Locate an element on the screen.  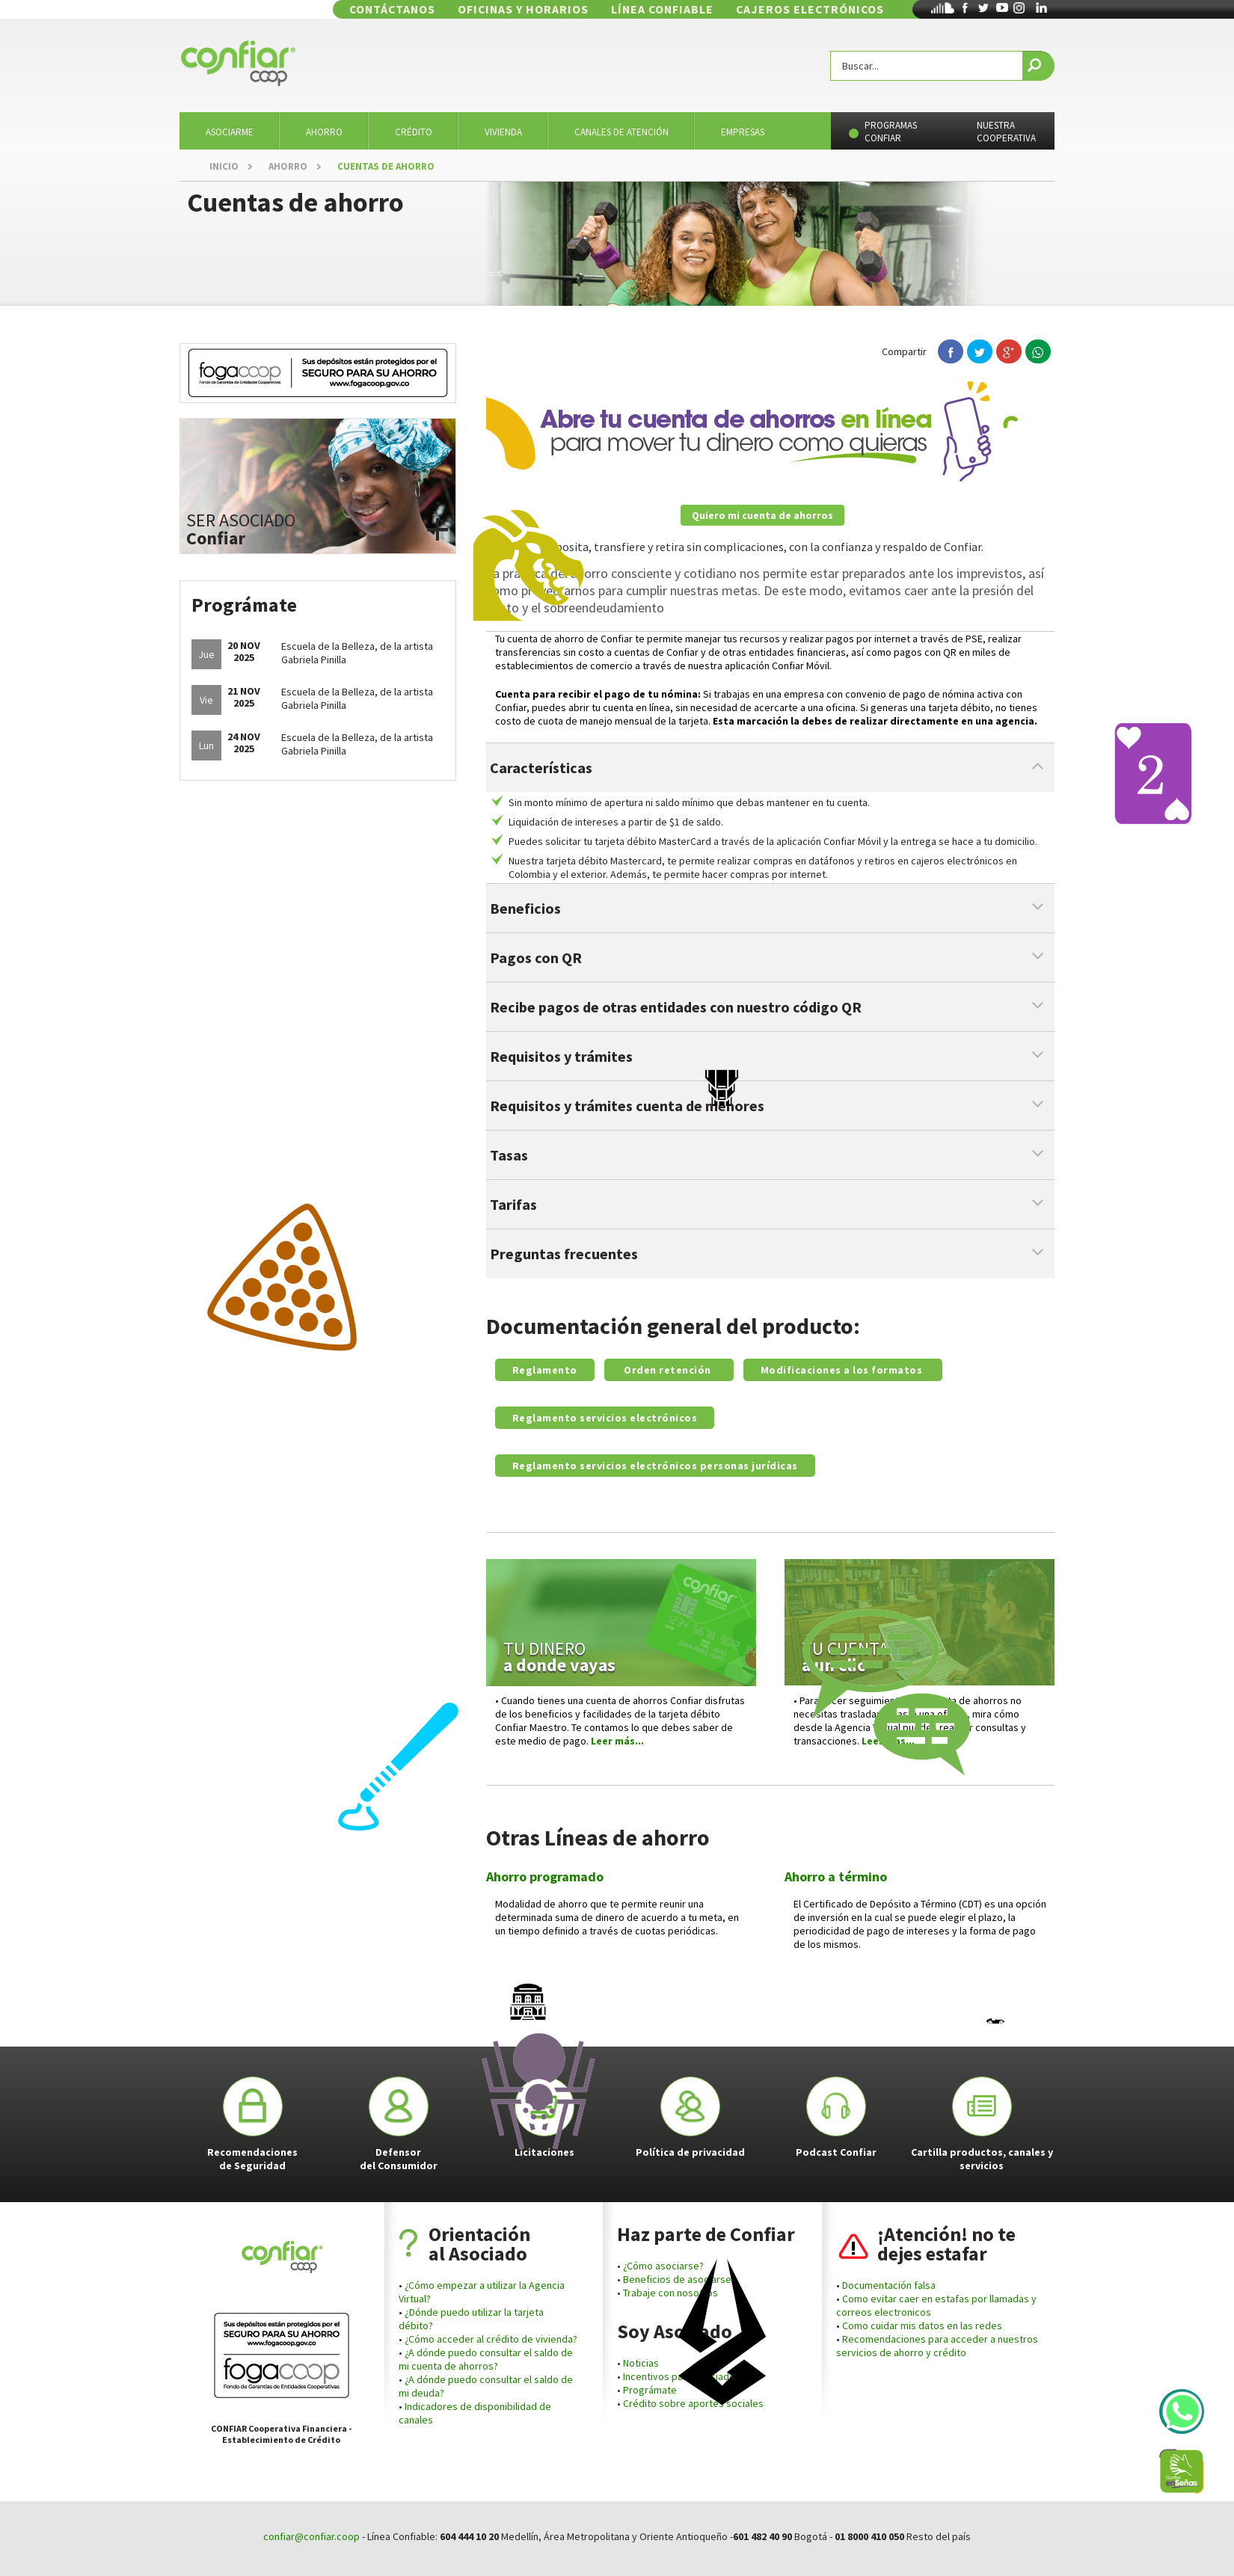
spider enemy or creature in a game interface is located at coordinates (538, 2091).